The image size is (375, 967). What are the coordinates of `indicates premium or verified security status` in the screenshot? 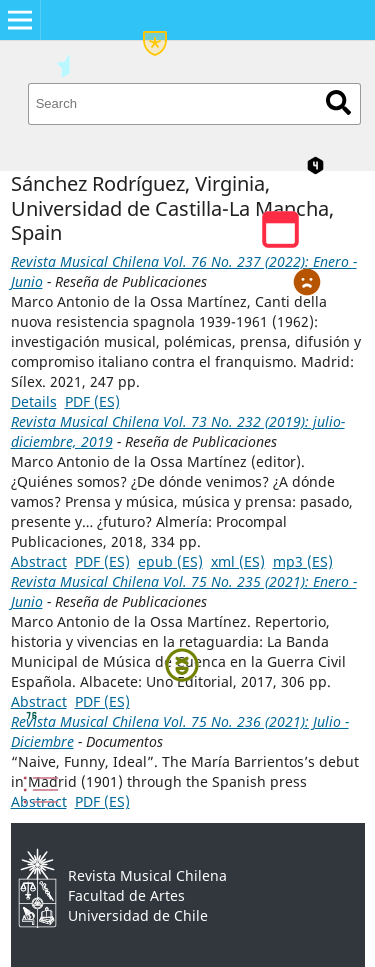 It's located at (155, 42).